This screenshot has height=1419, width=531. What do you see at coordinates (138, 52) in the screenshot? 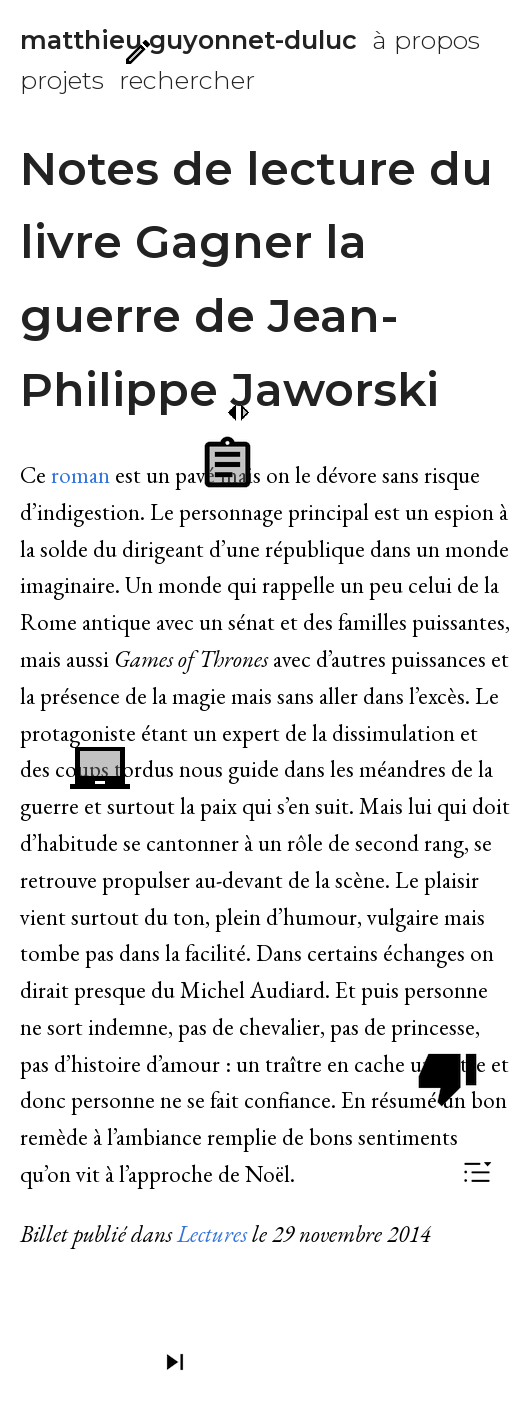
I see `edit or compose new content` at bounding box center [138, 52].